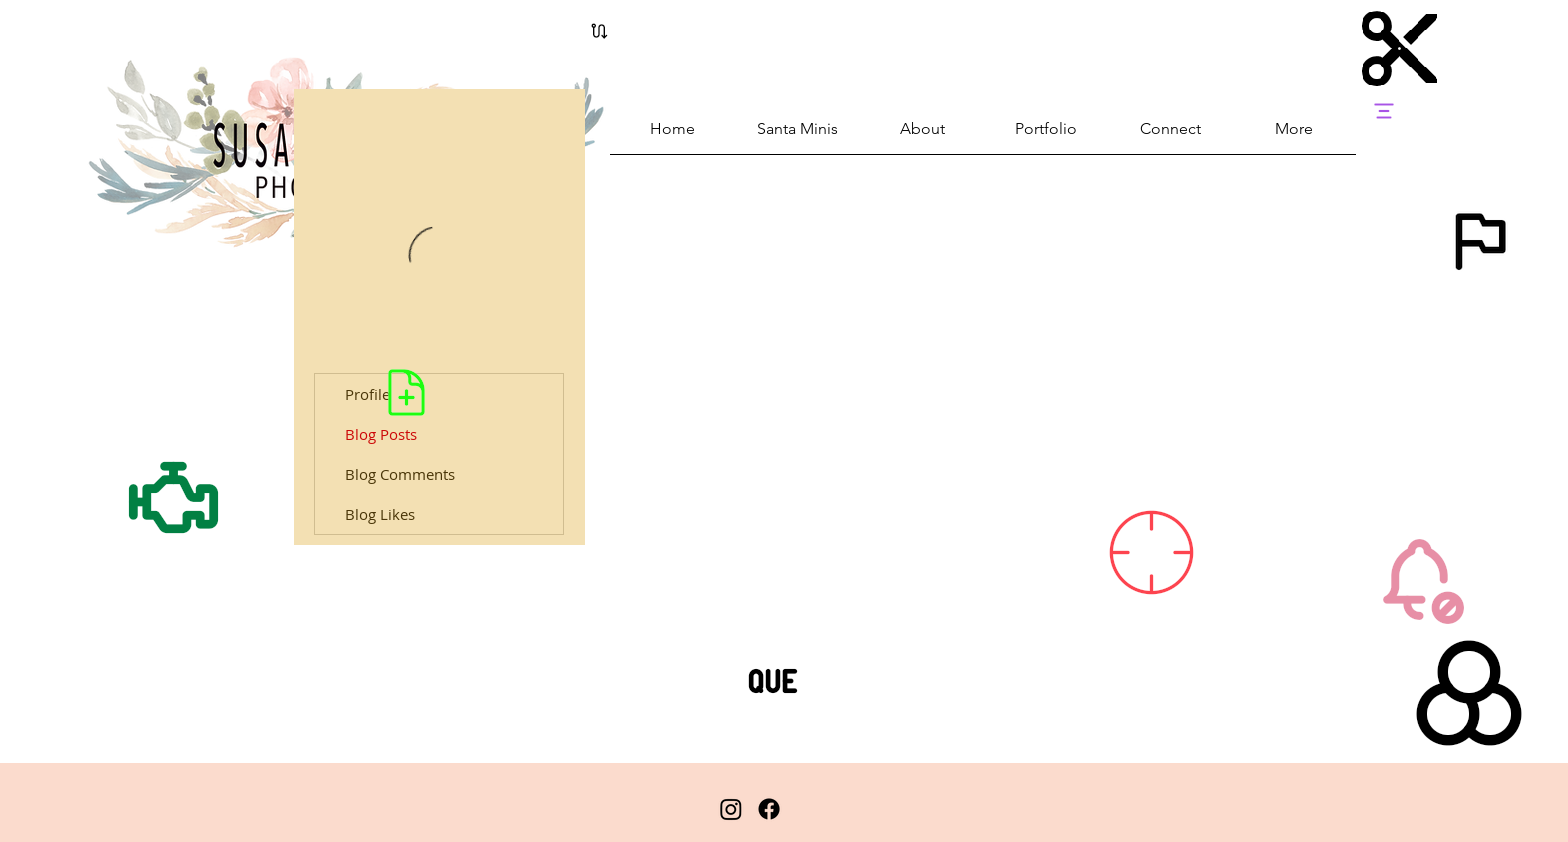  Describe the element at coordinates (173, 497) in the screenshot. I see `view engine or vehicle diagnostics` at that location.